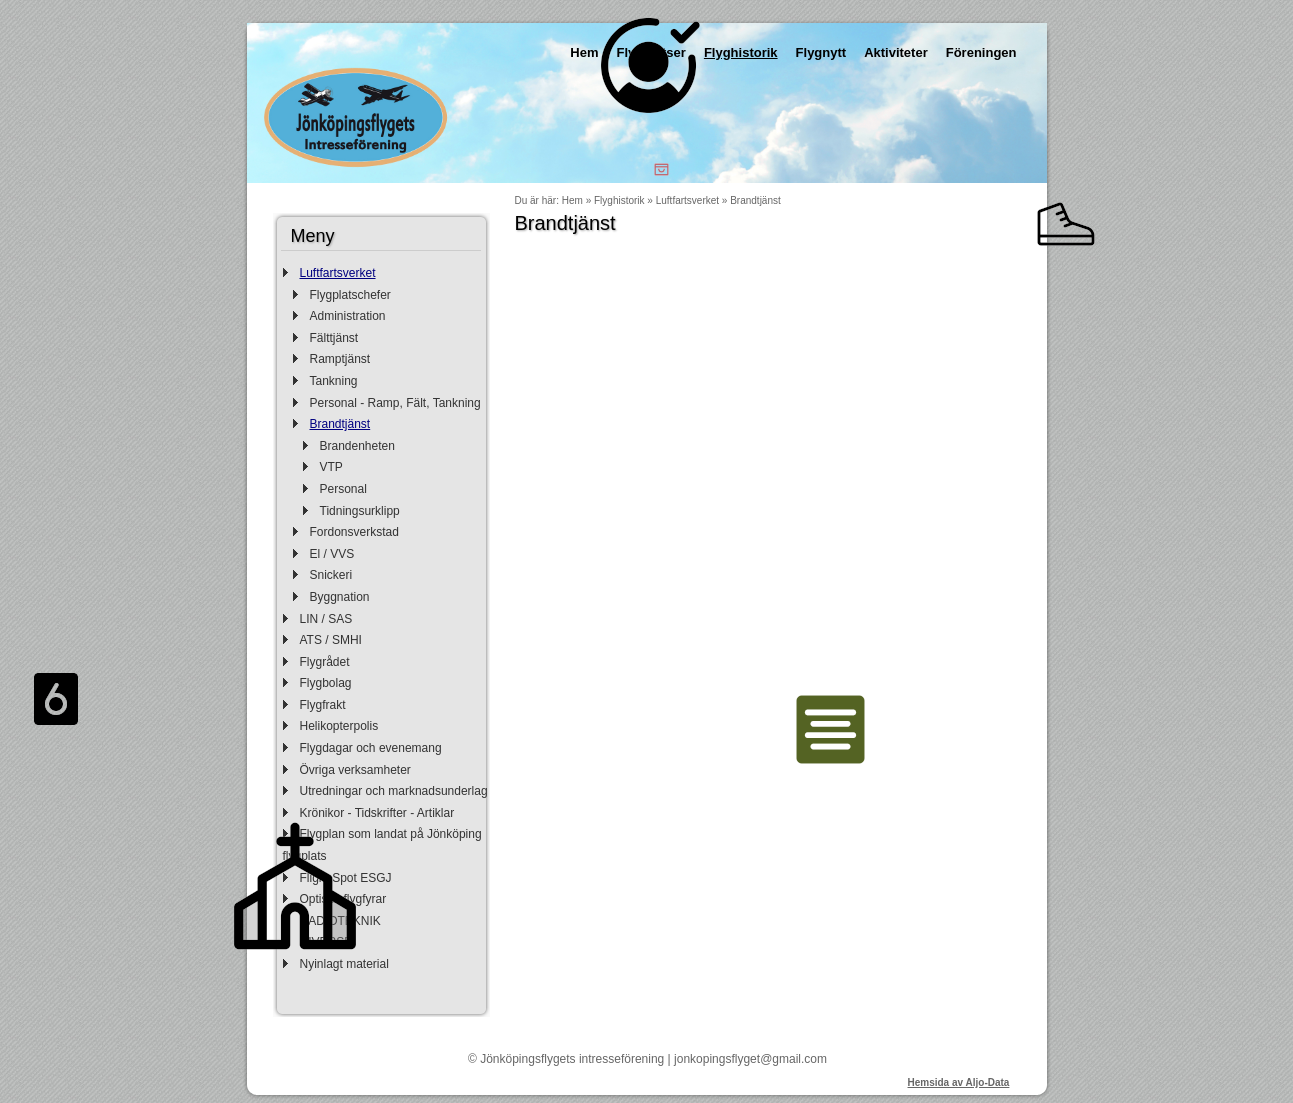 The height and width of the screenshot is (1103, 1293). Describe the element at coordinates (1063, 226) in the screenshot. I see `browse footwear or shoe products` at that location.